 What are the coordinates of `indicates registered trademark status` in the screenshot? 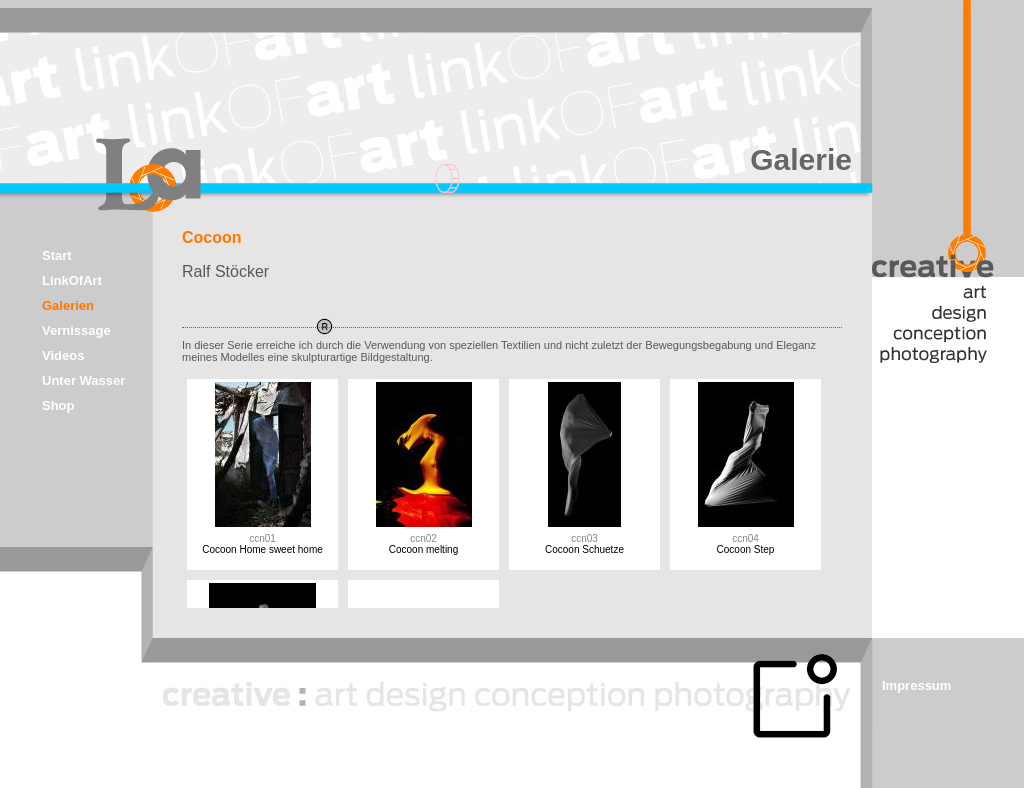 It's located at (324, 326).